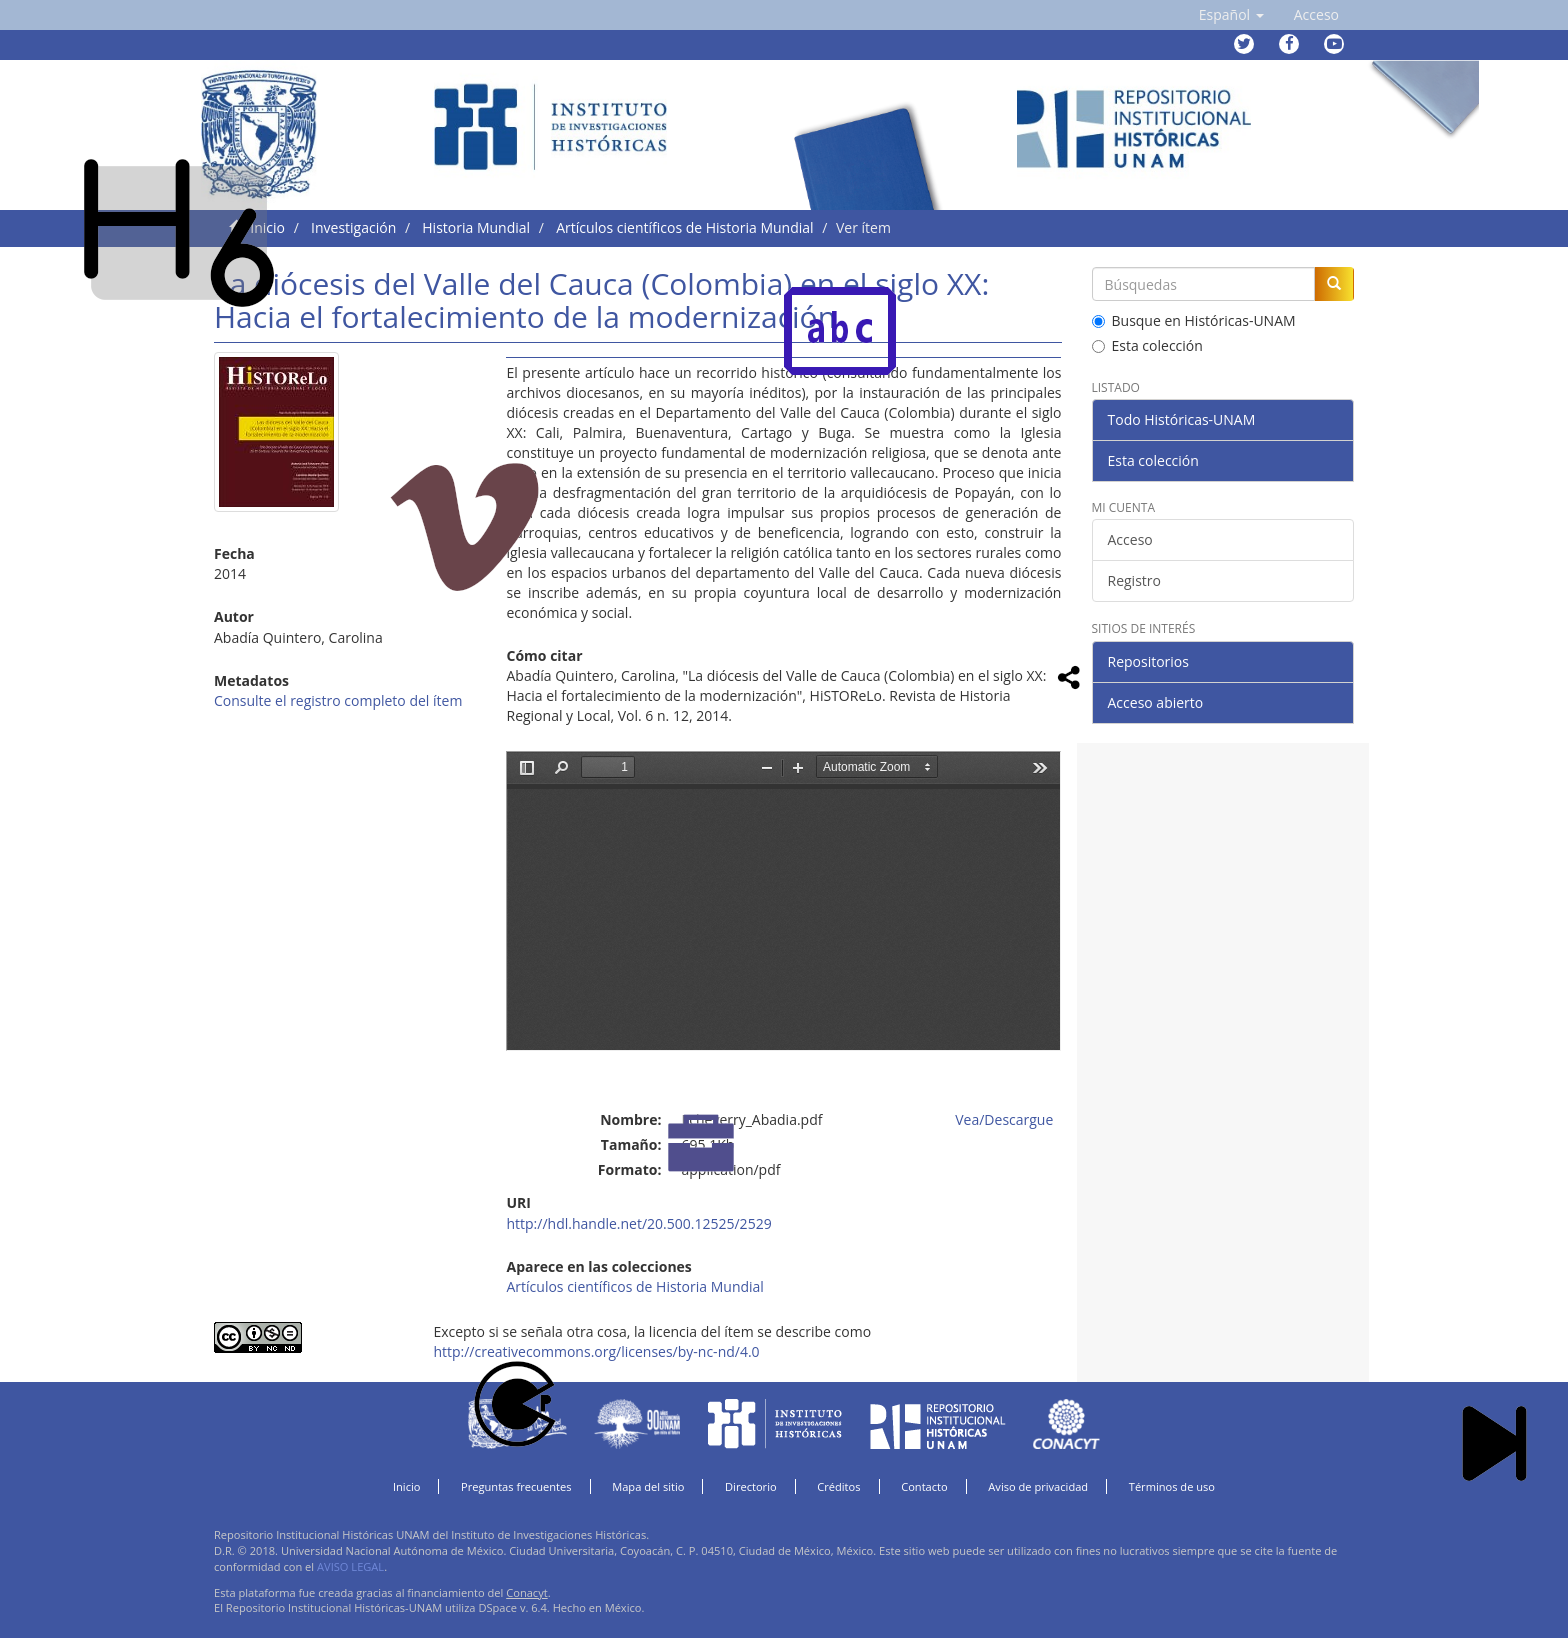 The height and width of the screenshot is (1638, 1568). What do you see at coordinates (840, 335) in the screenshot?
I see `indicates a string variable or text data type` at bounding box center [840, 335].